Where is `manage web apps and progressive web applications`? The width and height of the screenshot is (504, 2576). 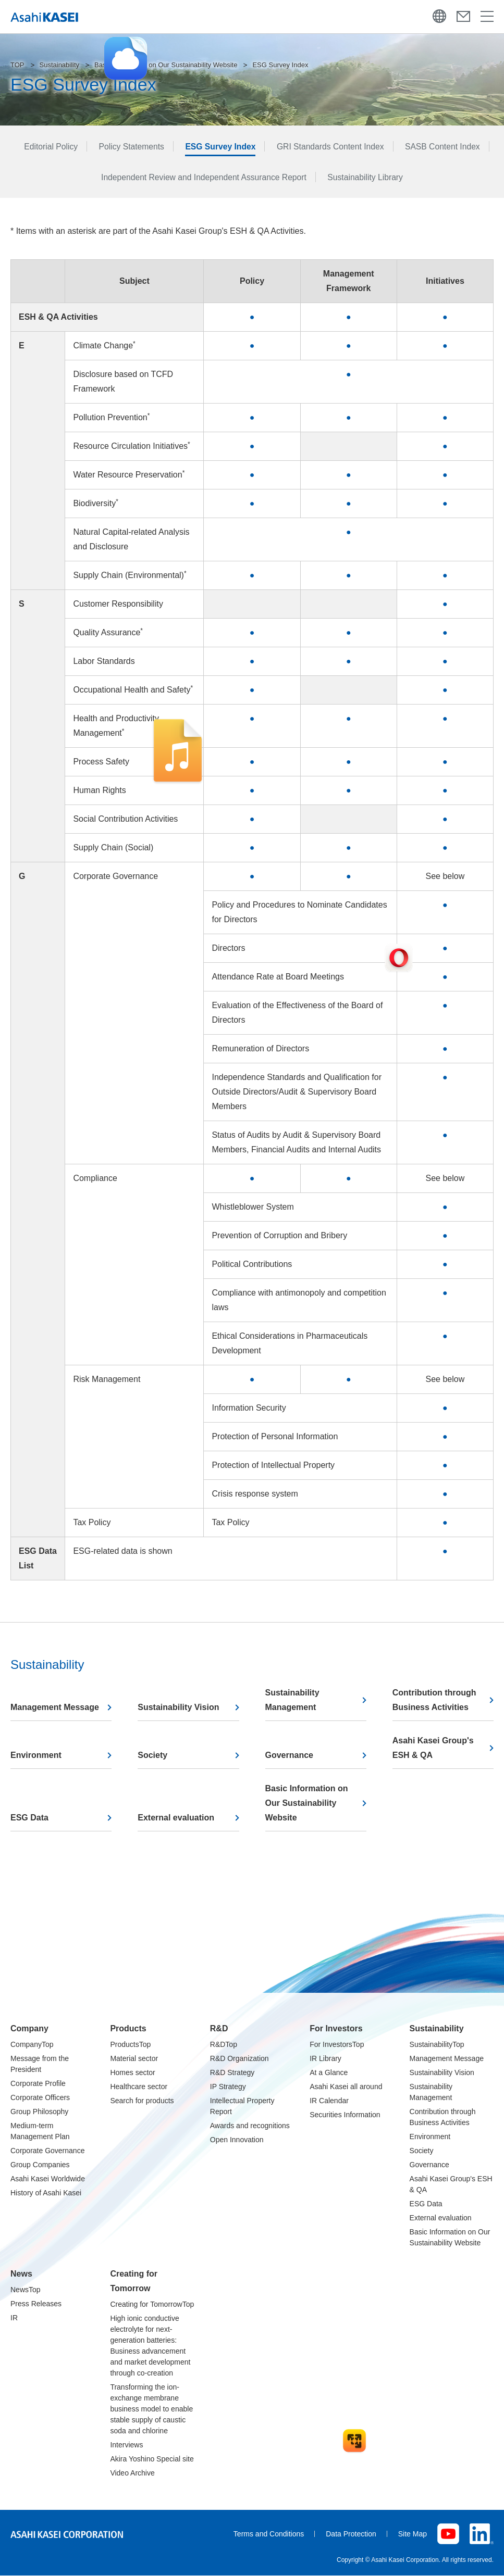
manage web apps and progressive web applications is located at coordinates (126, 58).